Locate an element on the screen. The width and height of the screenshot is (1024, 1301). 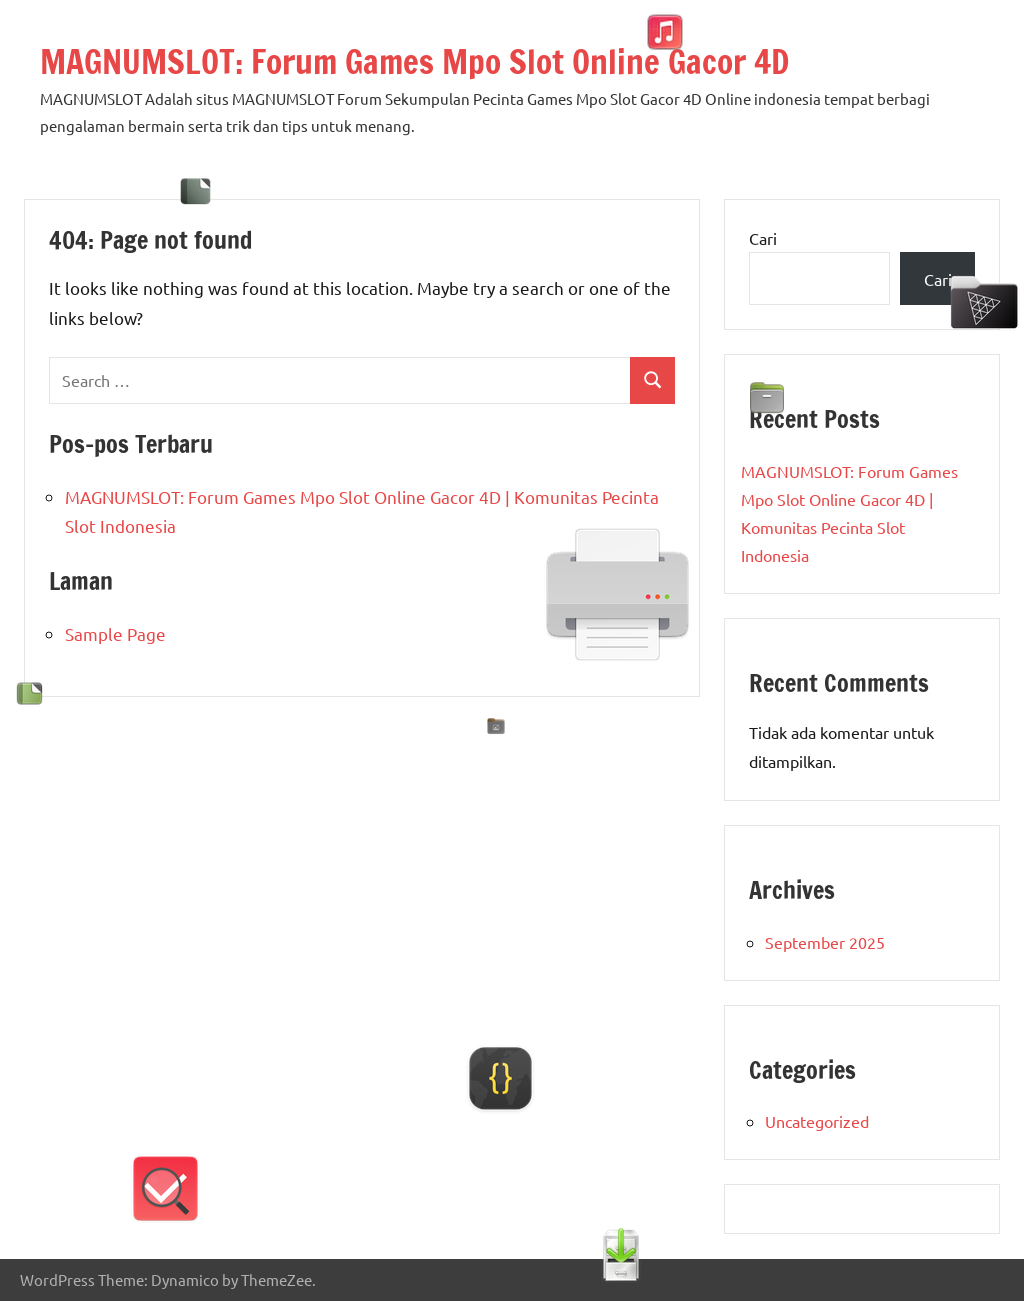
open system configuration tool is located at coordinates (165, 1188).